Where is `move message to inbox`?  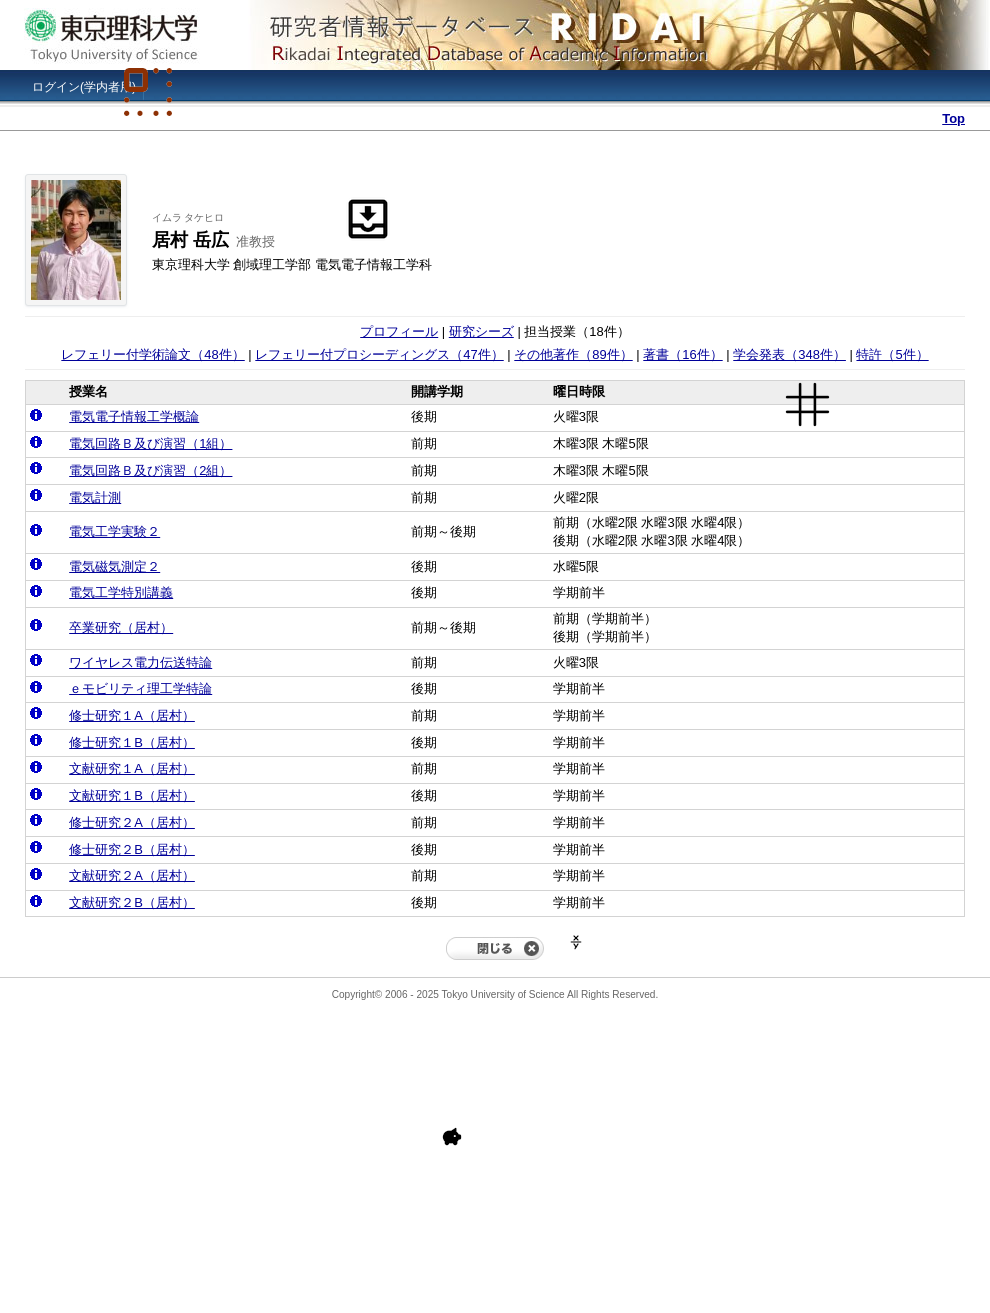
move message to inbox is located at coordinates (368, 219).